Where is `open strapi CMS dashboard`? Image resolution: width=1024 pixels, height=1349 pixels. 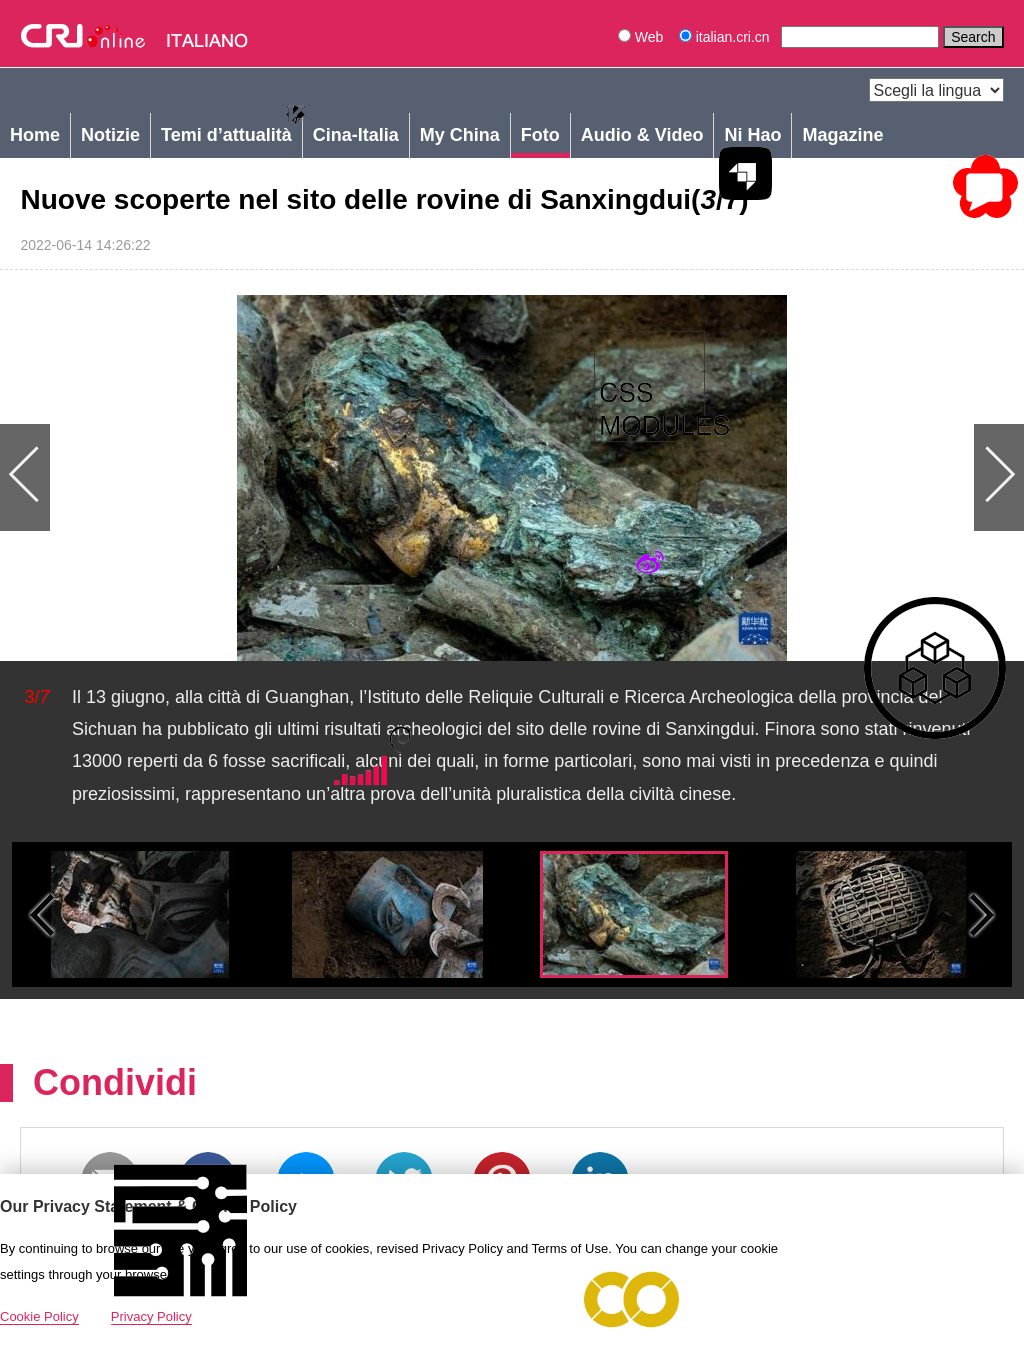 open strapi CMS dashboard is located at coordinates (745, 173).